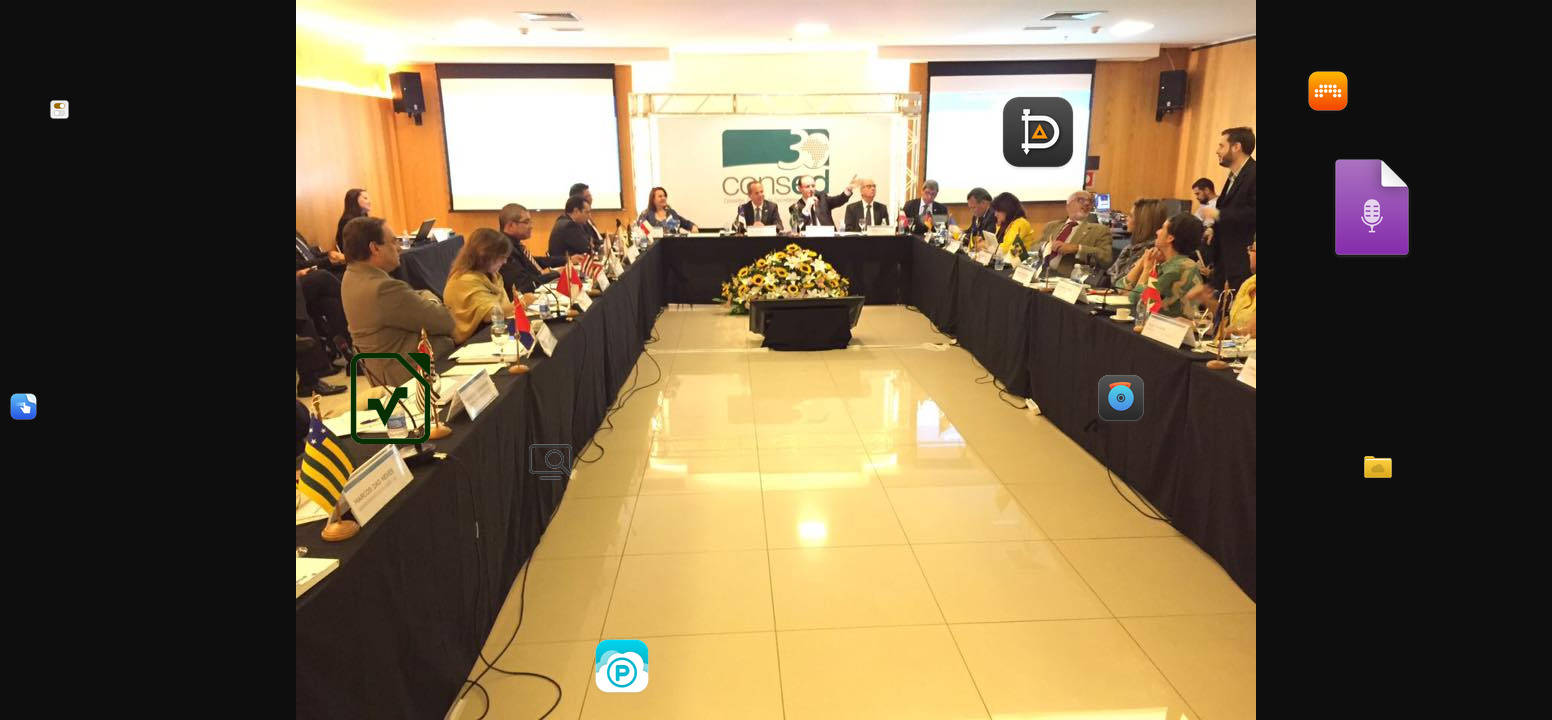 This screenshot has height=720, width=1552. I want to click on open libreoffice math application, so click(390, 398).